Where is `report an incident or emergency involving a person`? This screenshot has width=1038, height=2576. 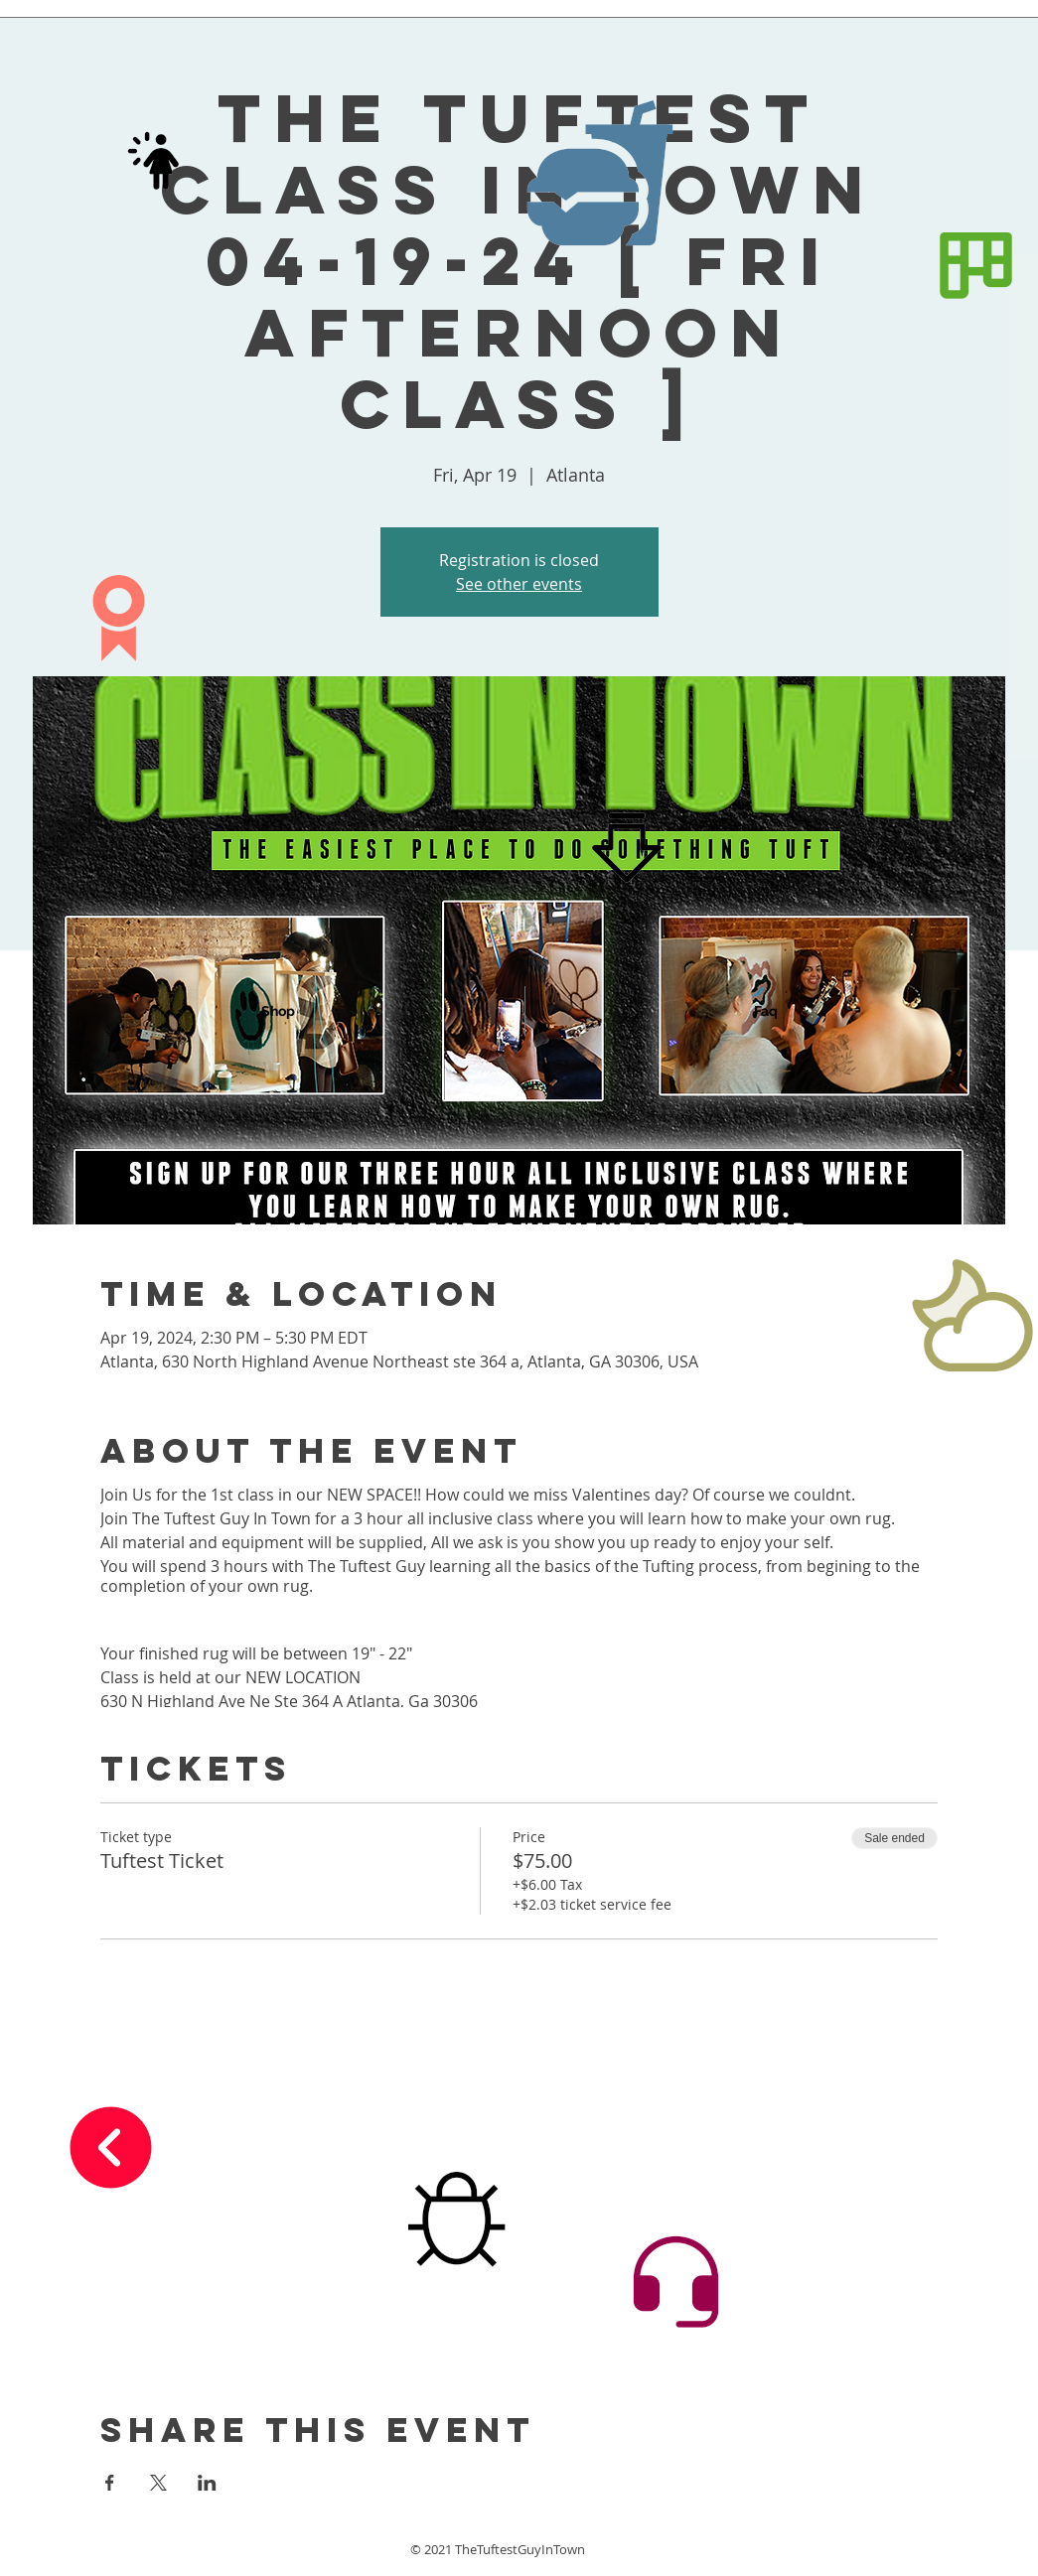 report an incident or emergency involving a person is located at coordinates (158, 162).